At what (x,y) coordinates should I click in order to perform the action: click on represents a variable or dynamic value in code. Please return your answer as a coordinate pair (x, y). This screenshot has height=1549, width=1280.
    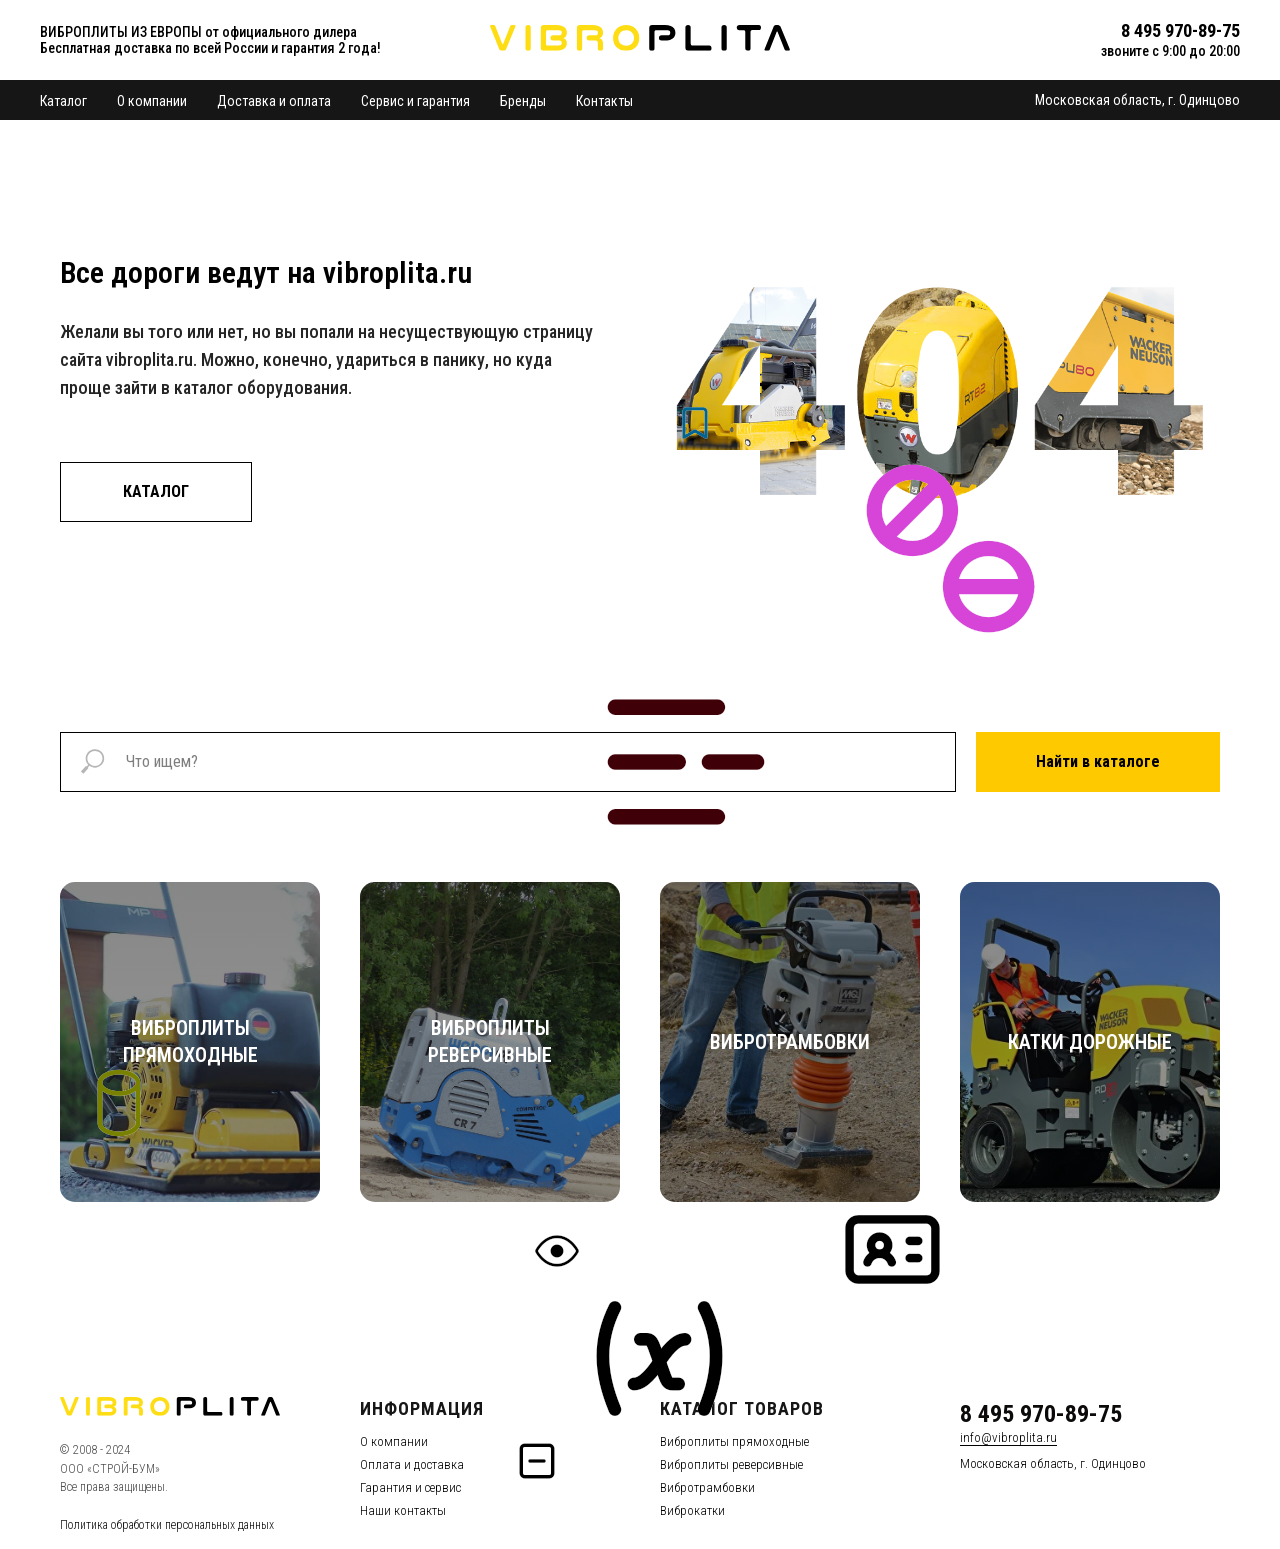
    Looking at the image, I should click on (659, 1358).